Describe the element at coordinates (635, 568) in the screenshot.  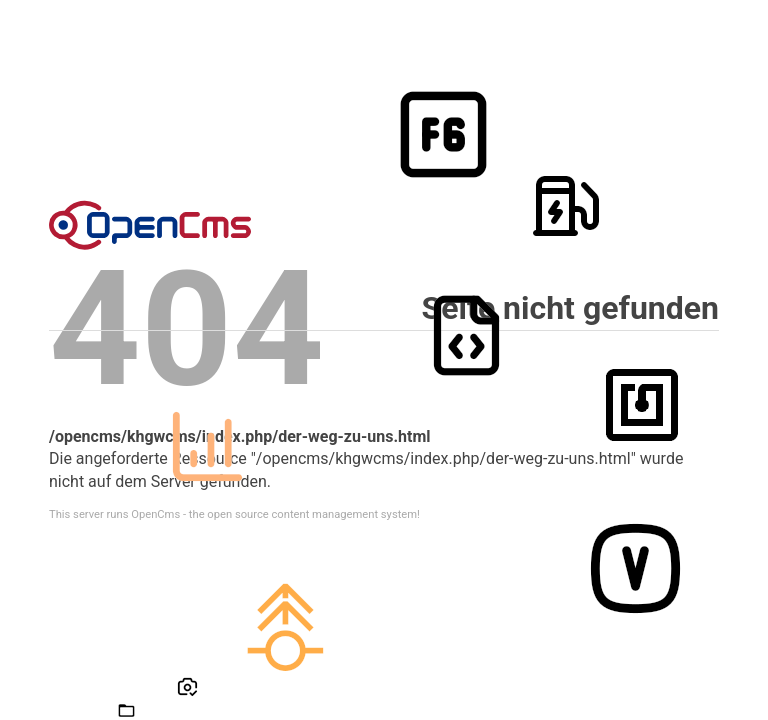
I see `indicates a "v" label or category tag` at that location.